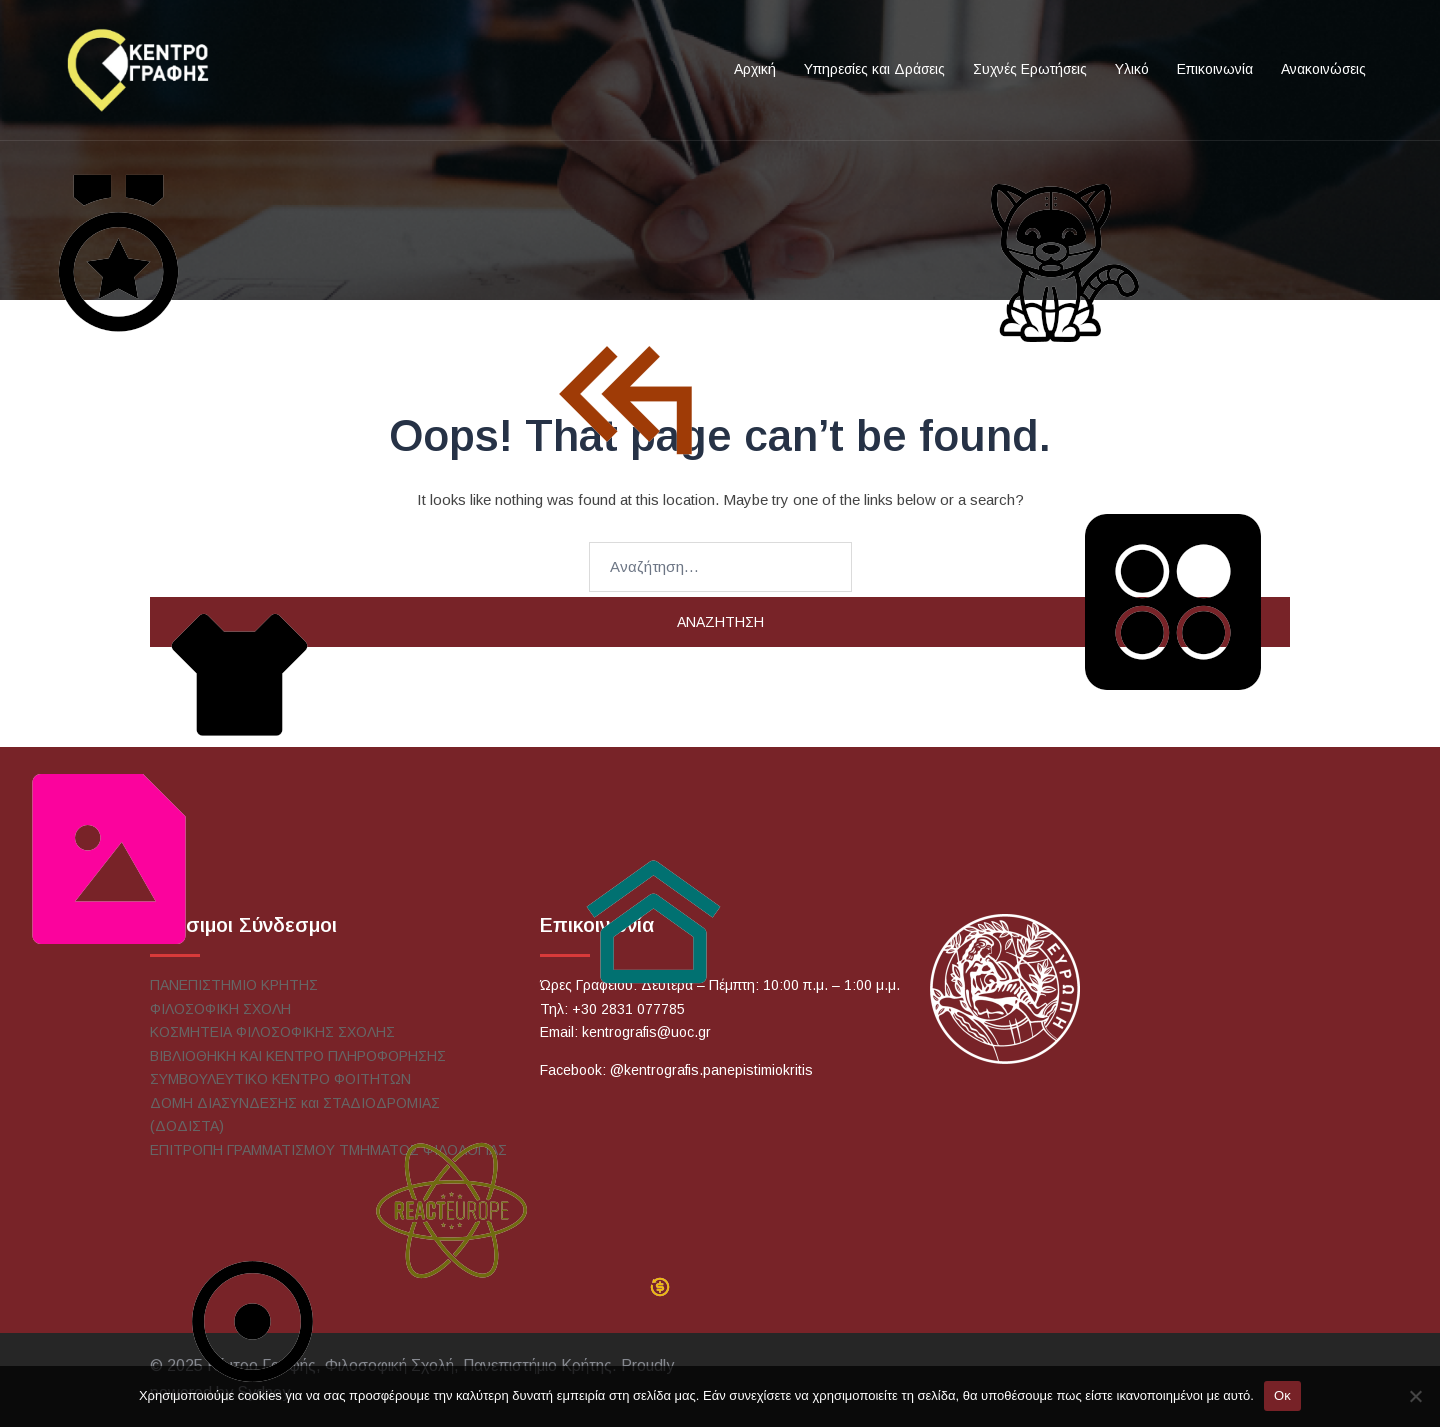 The height and width of the screenshot is (1427, 1440). What do you see at coordinates (631, 401) in the screenshot?
I see `reply all to a message or email` at bounding box center [631, 401].